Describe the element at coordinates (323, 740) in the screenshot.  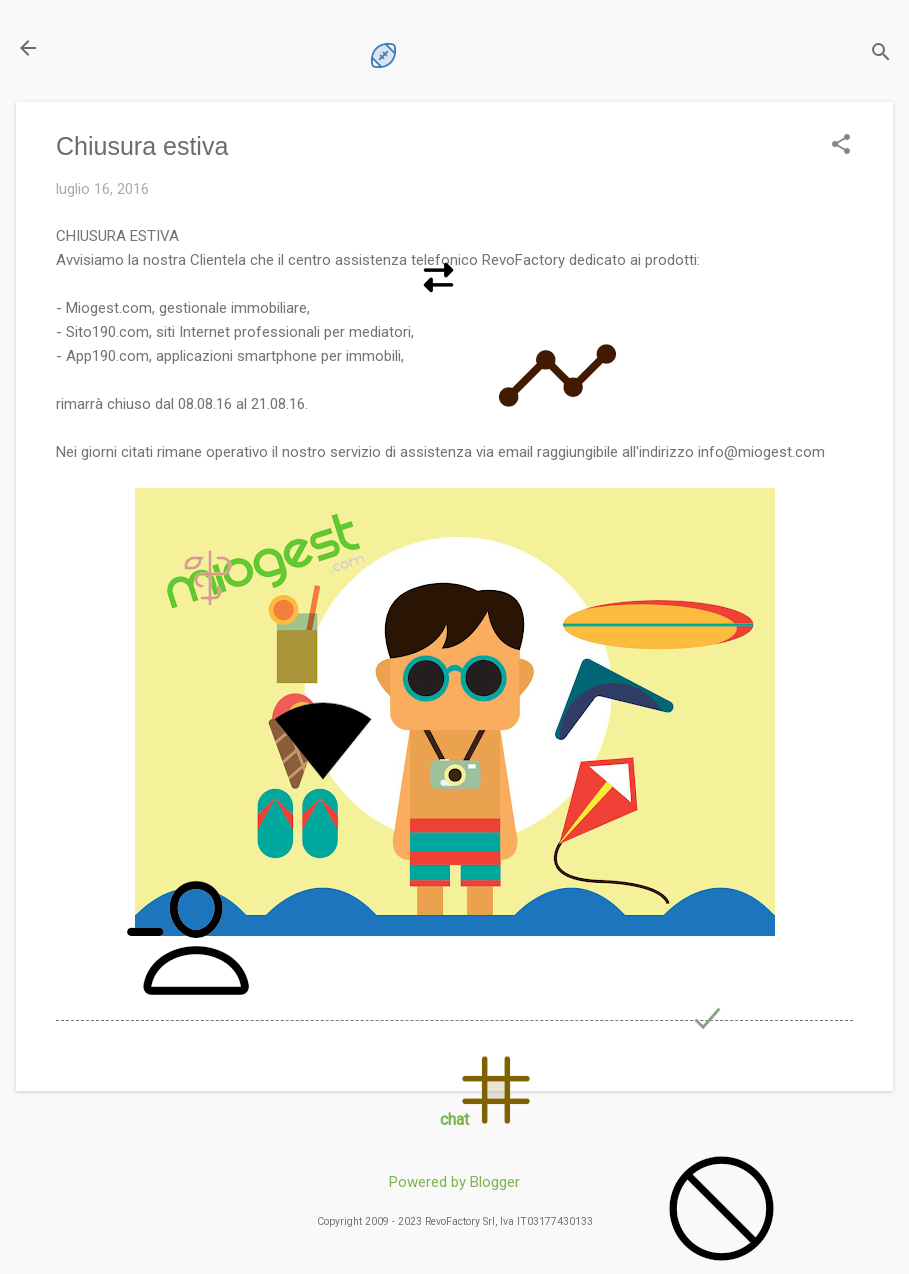
I see `indicates full wifi signal strength` at that location.